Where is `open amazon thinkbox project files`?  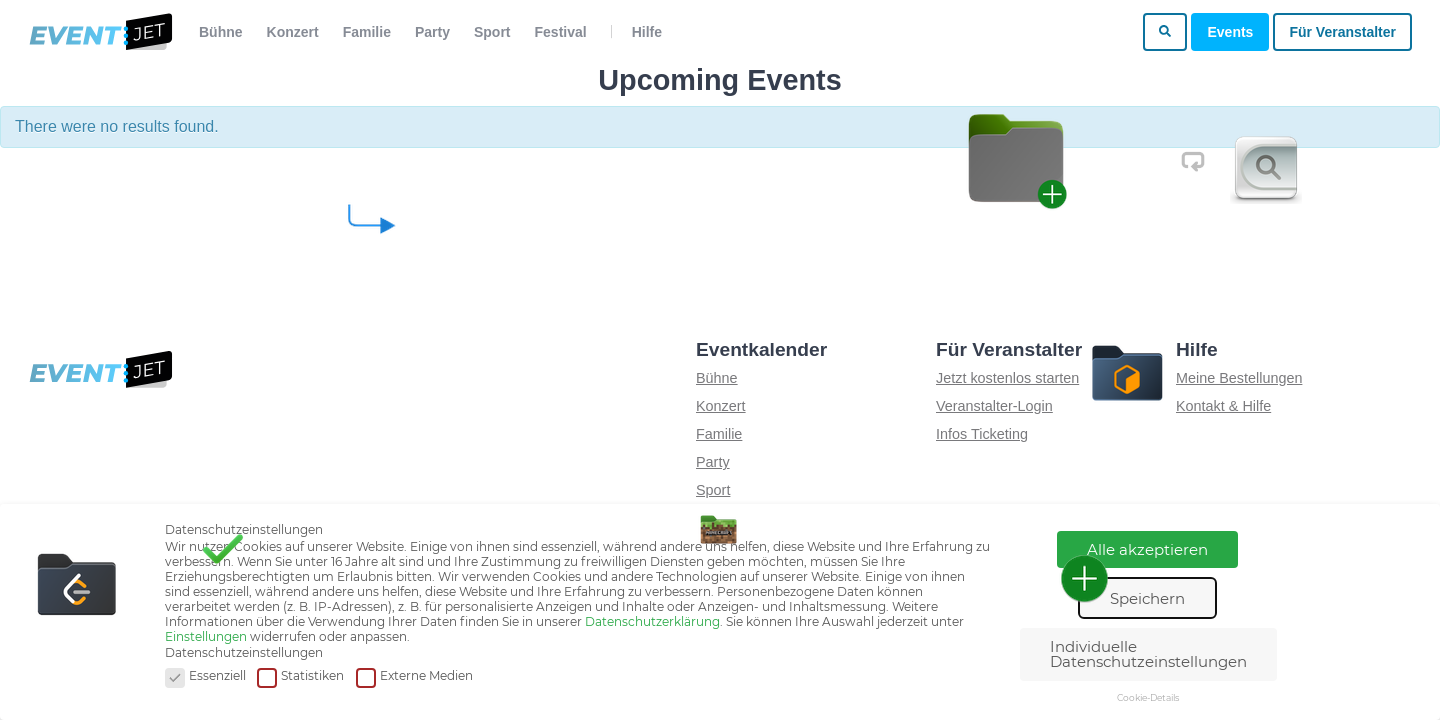
open amazon thinkbox project files is located at coordinates (1127, 375).